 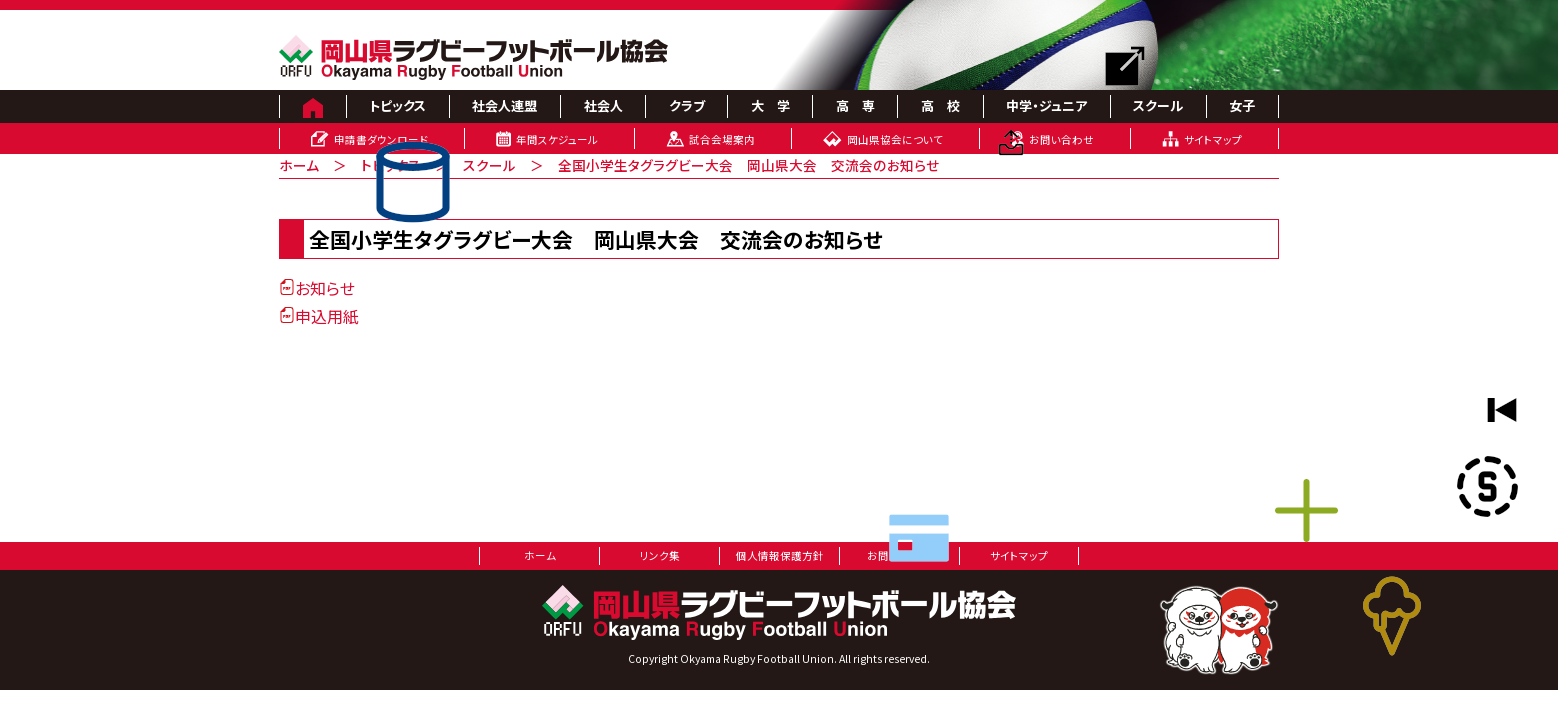 I want to click on add a new item, so click(x=1306, y=510).